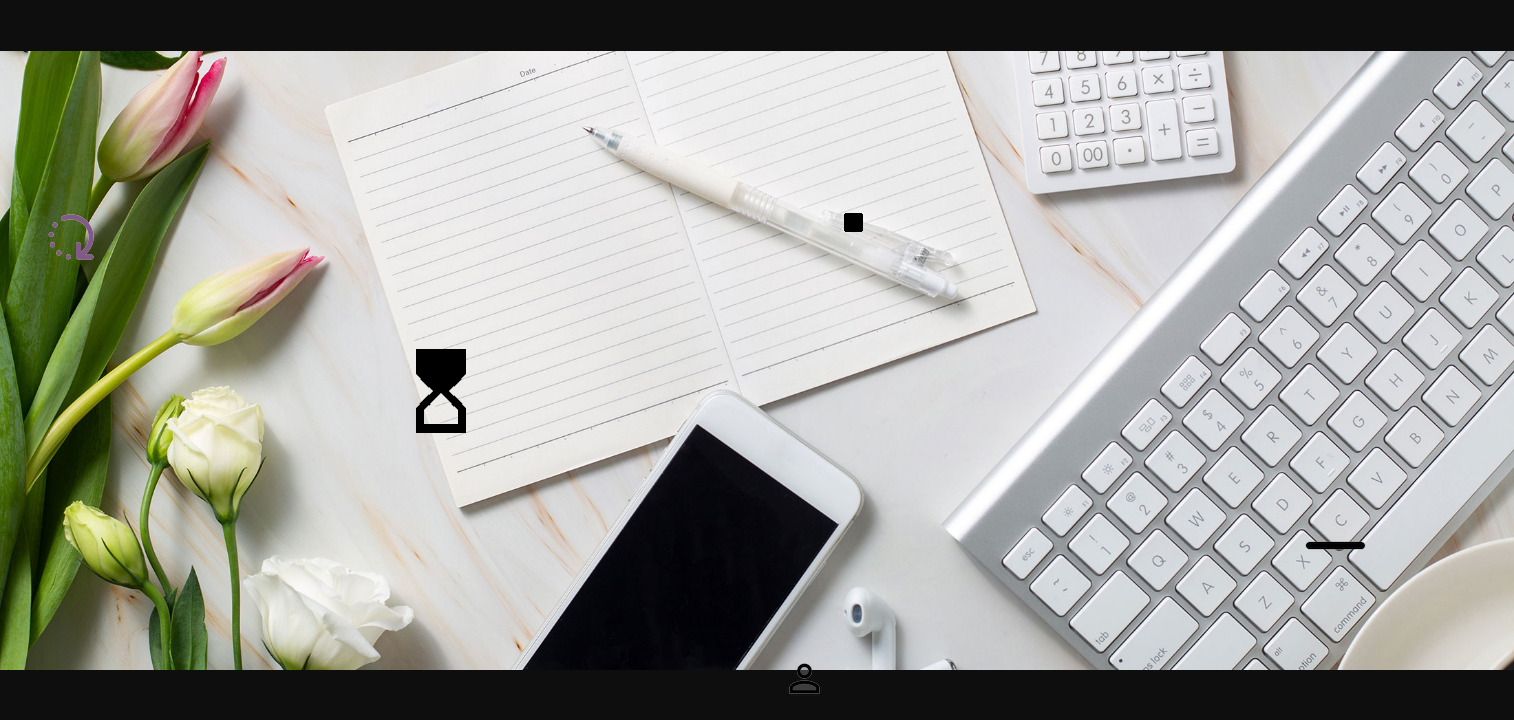  What do you see at coordinates (71, 237) in the screenshot?
I see `rotate image clockwise` at bounding box center [71, 237].